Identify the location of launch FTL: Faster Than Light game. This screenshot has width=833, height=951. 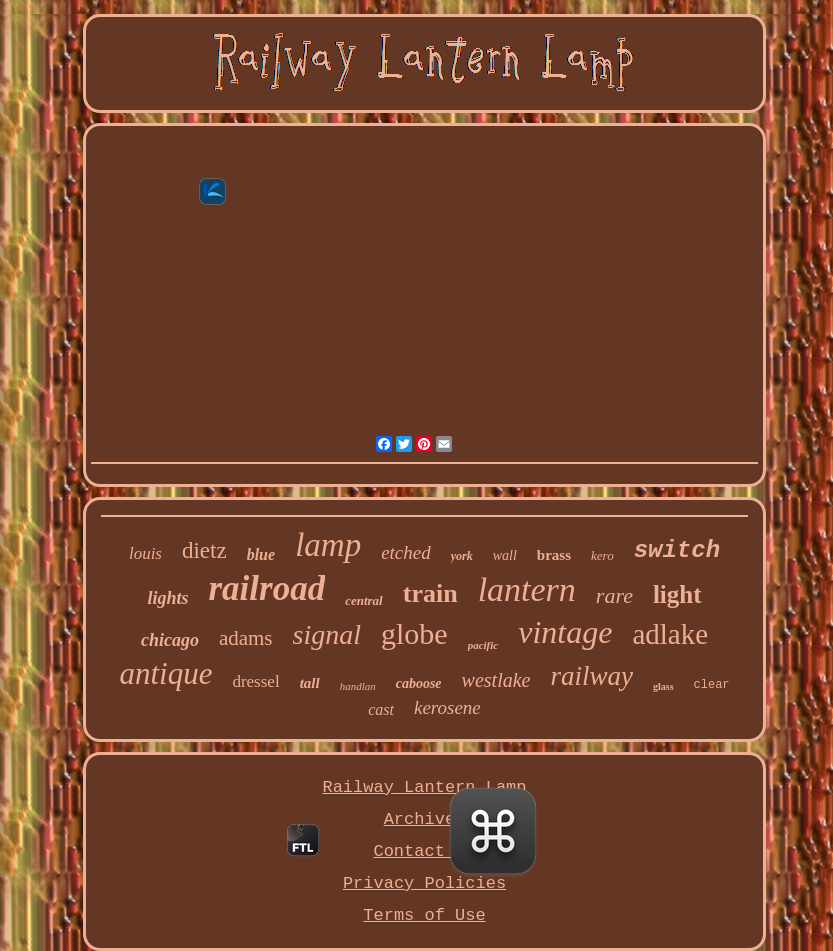
(303, 840).